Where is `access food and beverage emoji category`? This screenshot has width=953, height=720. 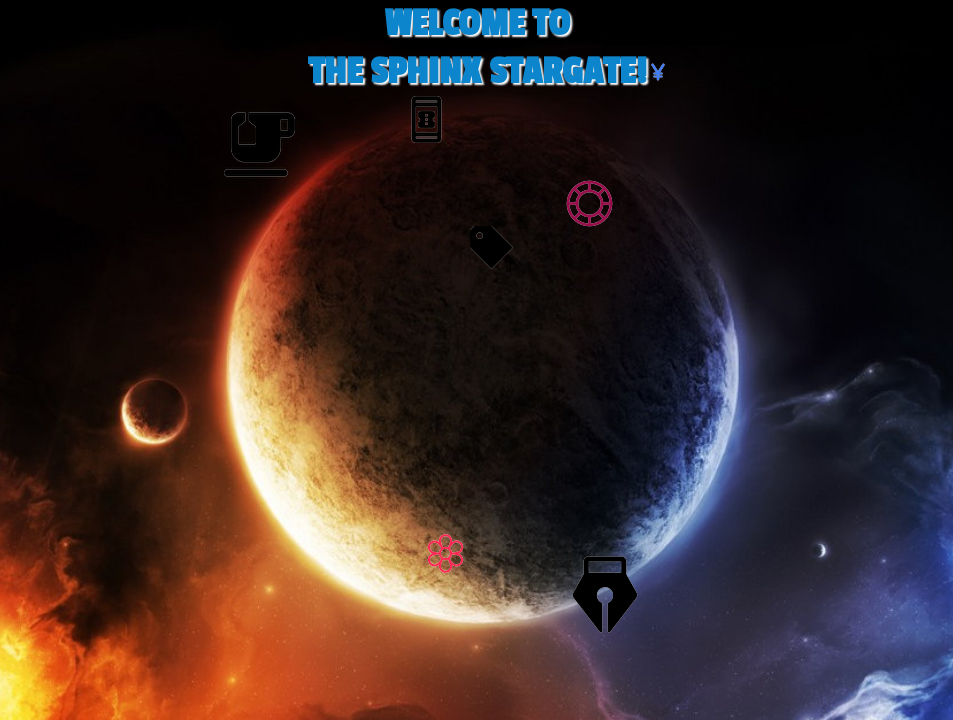 access food and beverage emoji category is located at coordinates (259, 144).